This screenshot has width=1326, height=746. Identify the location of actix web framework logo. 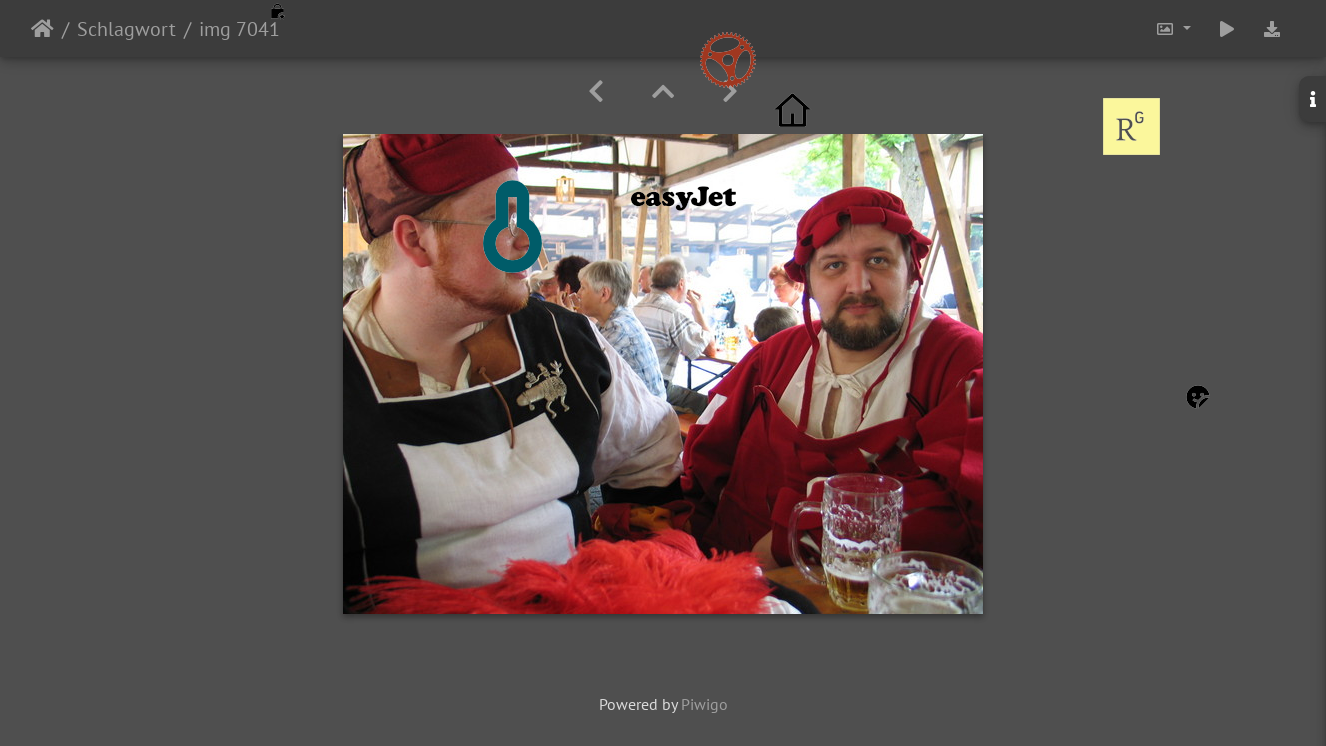
(728, 60).